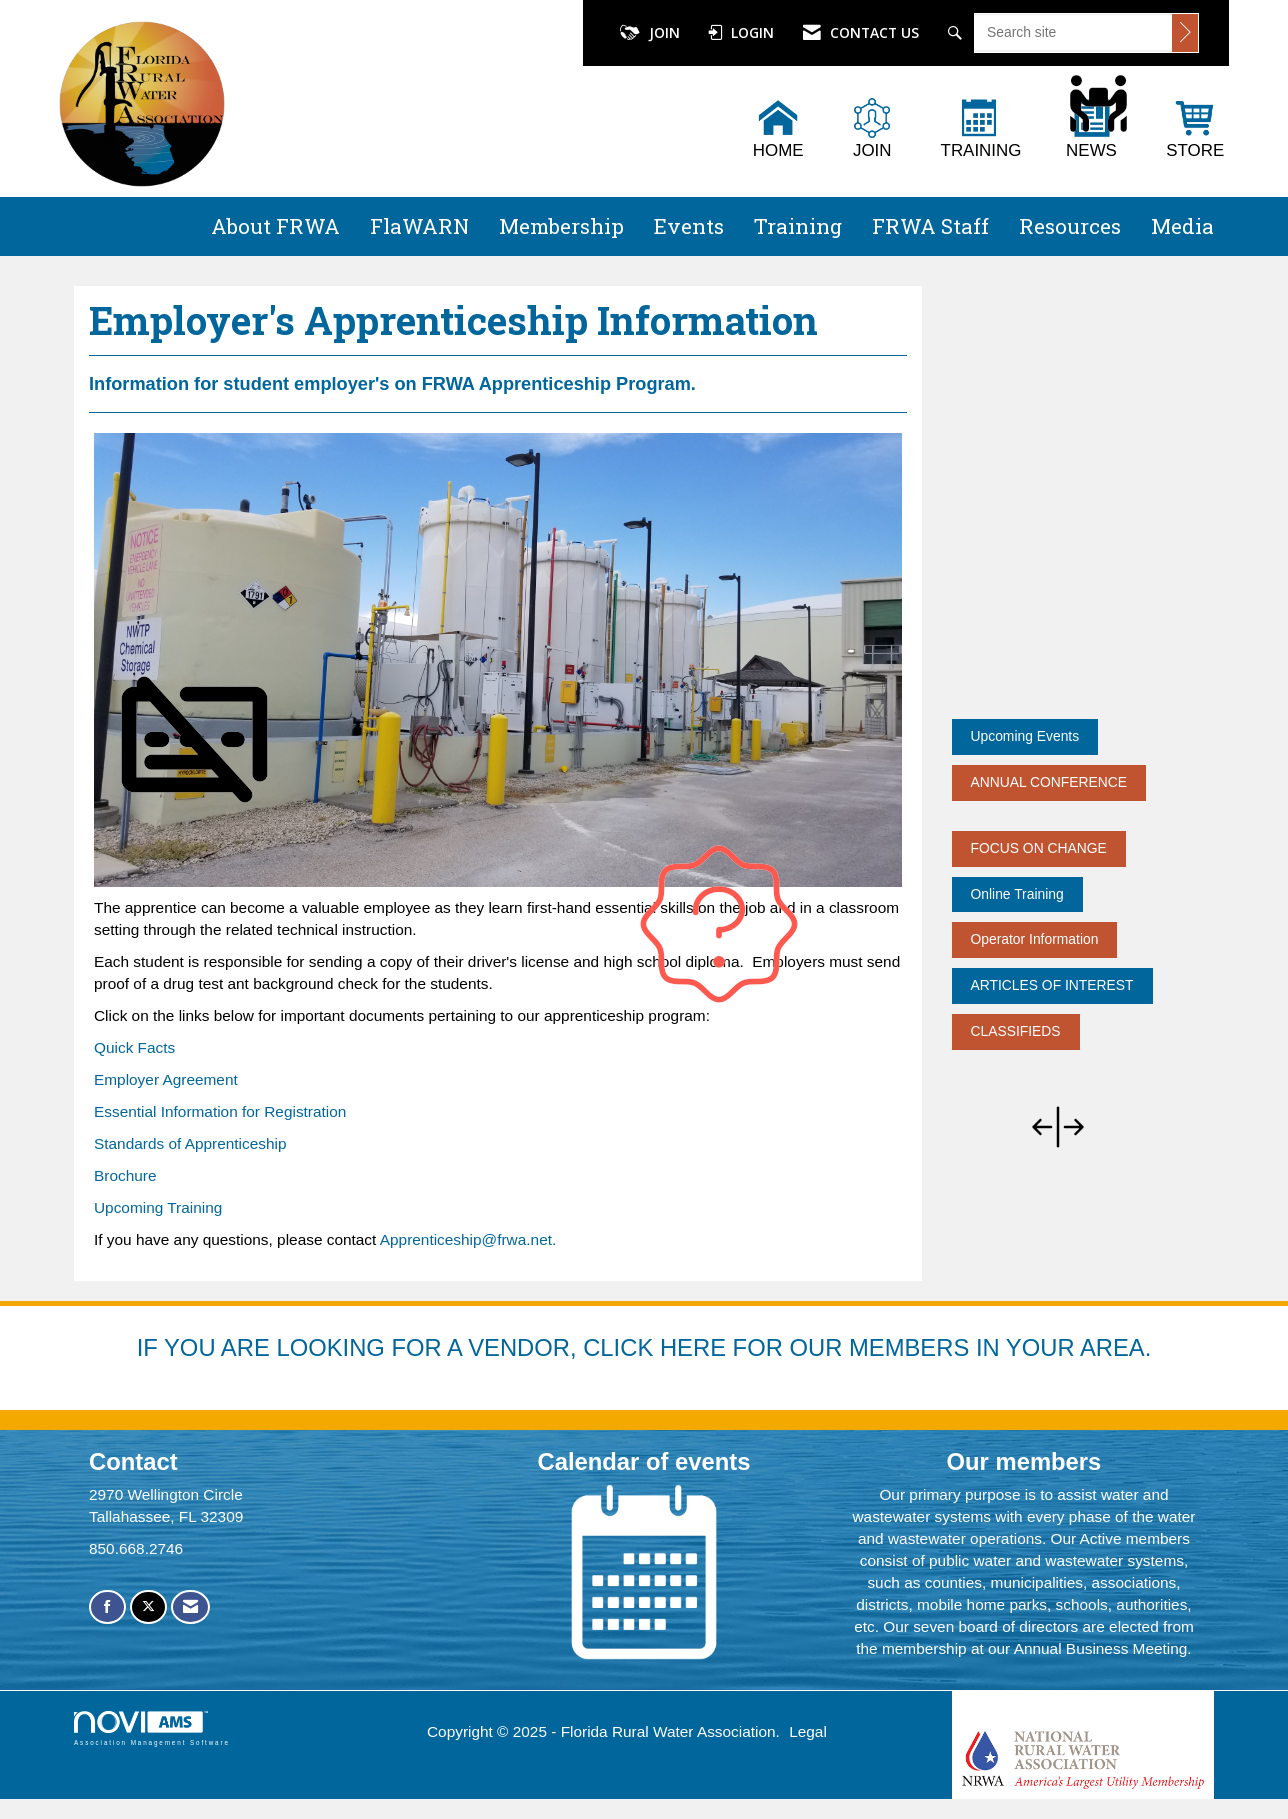 This screenshot has height=1819, width=1288. What do you see at coordinates (1098, 103) in the screenshot?
I see `moving or delivery service` at bounding box center [1098, 103].